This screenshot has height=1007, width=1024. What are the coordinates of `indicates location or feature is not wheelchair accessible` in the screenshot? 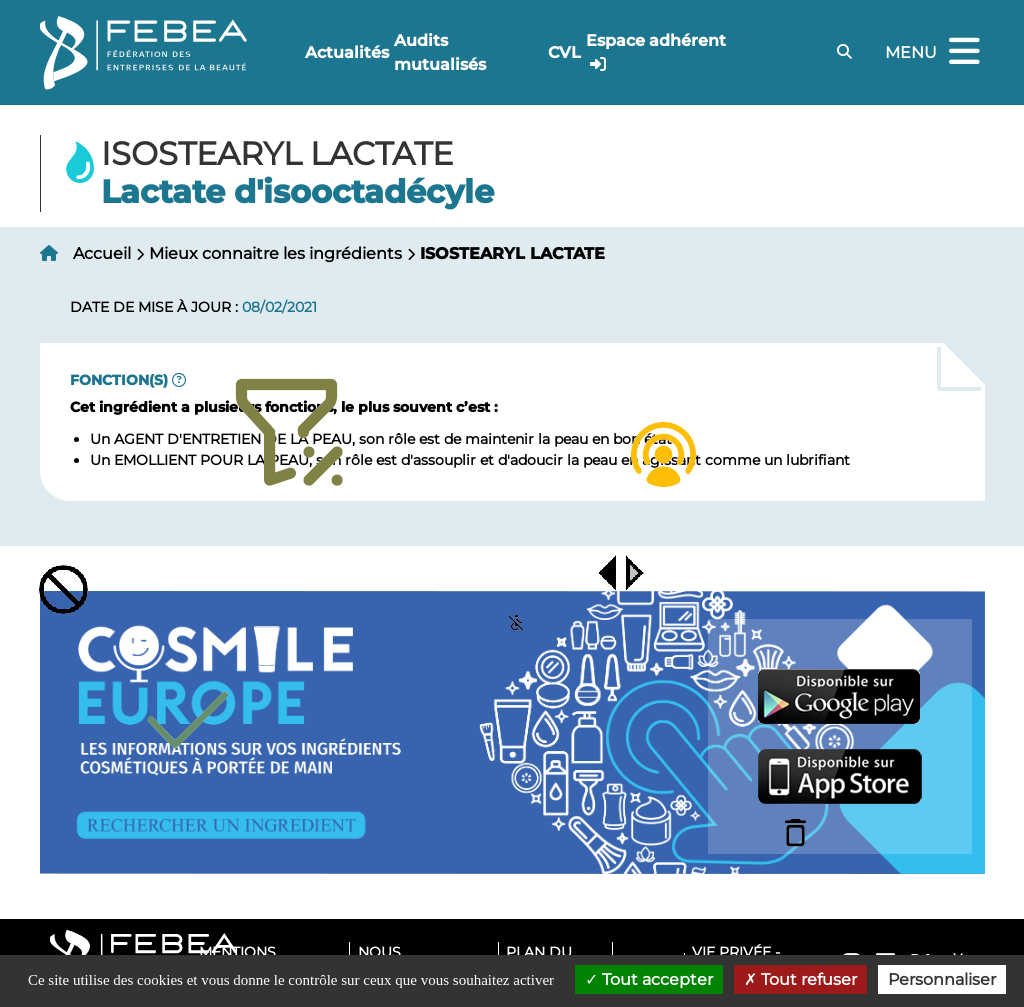 It's located at (516, 622).